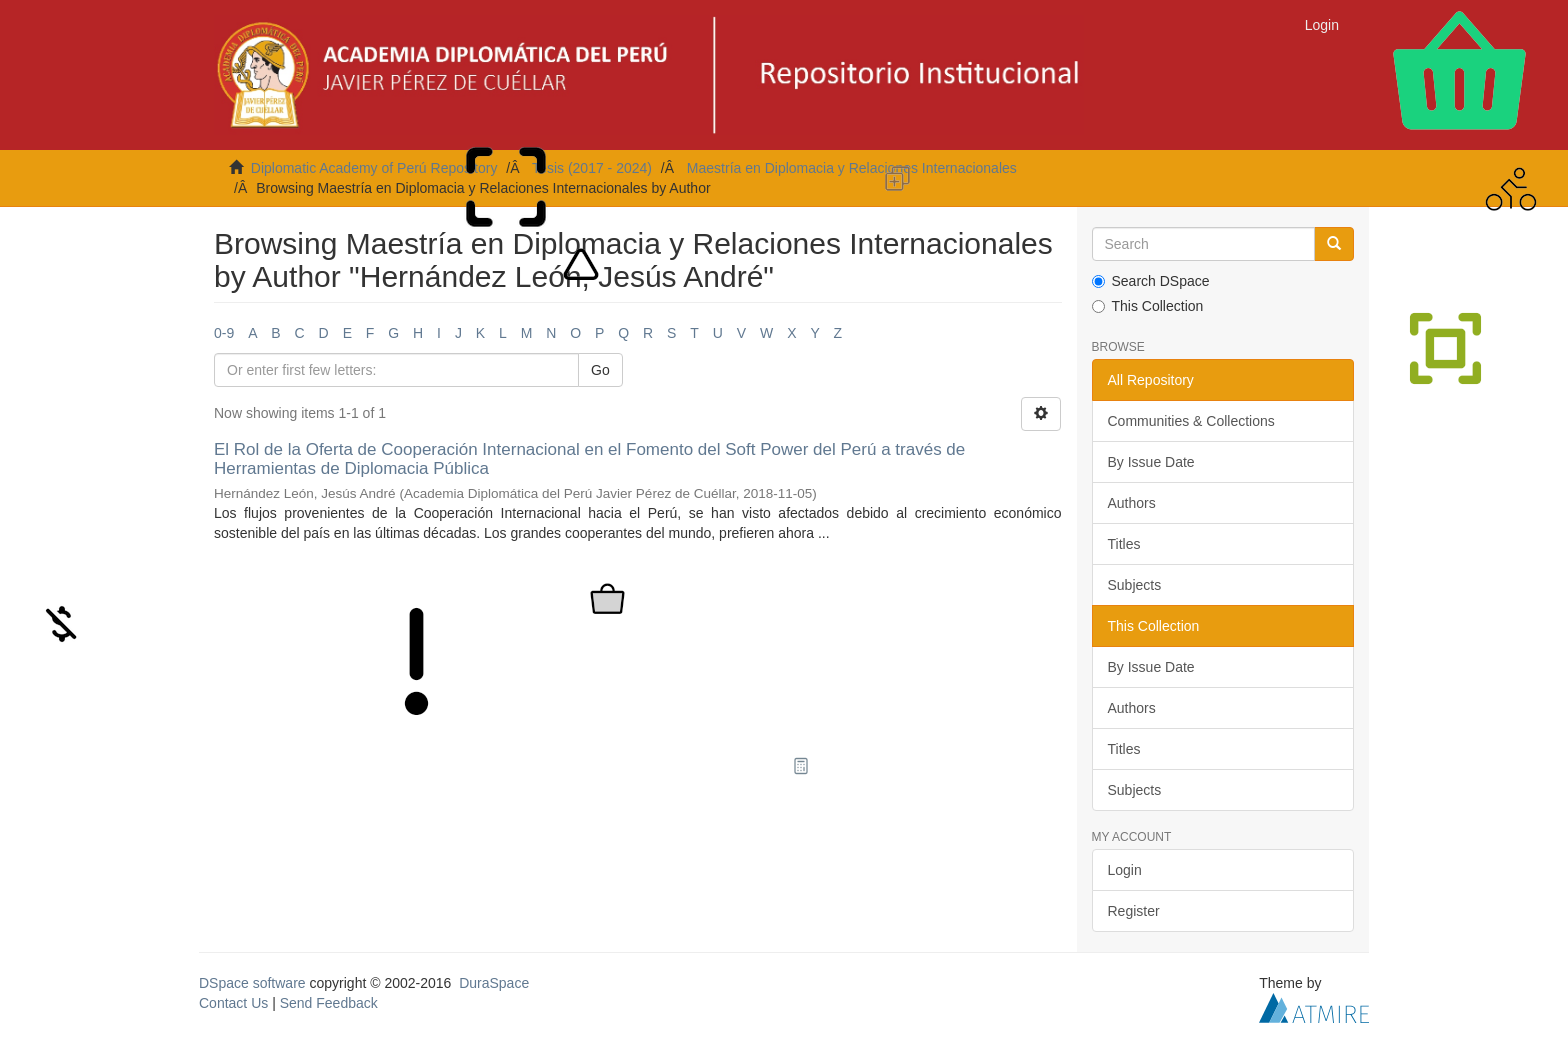  Describe the element at coordinates (581, 266) in the screenshot. I see `bleach-safe laundry care symbol` at that location.